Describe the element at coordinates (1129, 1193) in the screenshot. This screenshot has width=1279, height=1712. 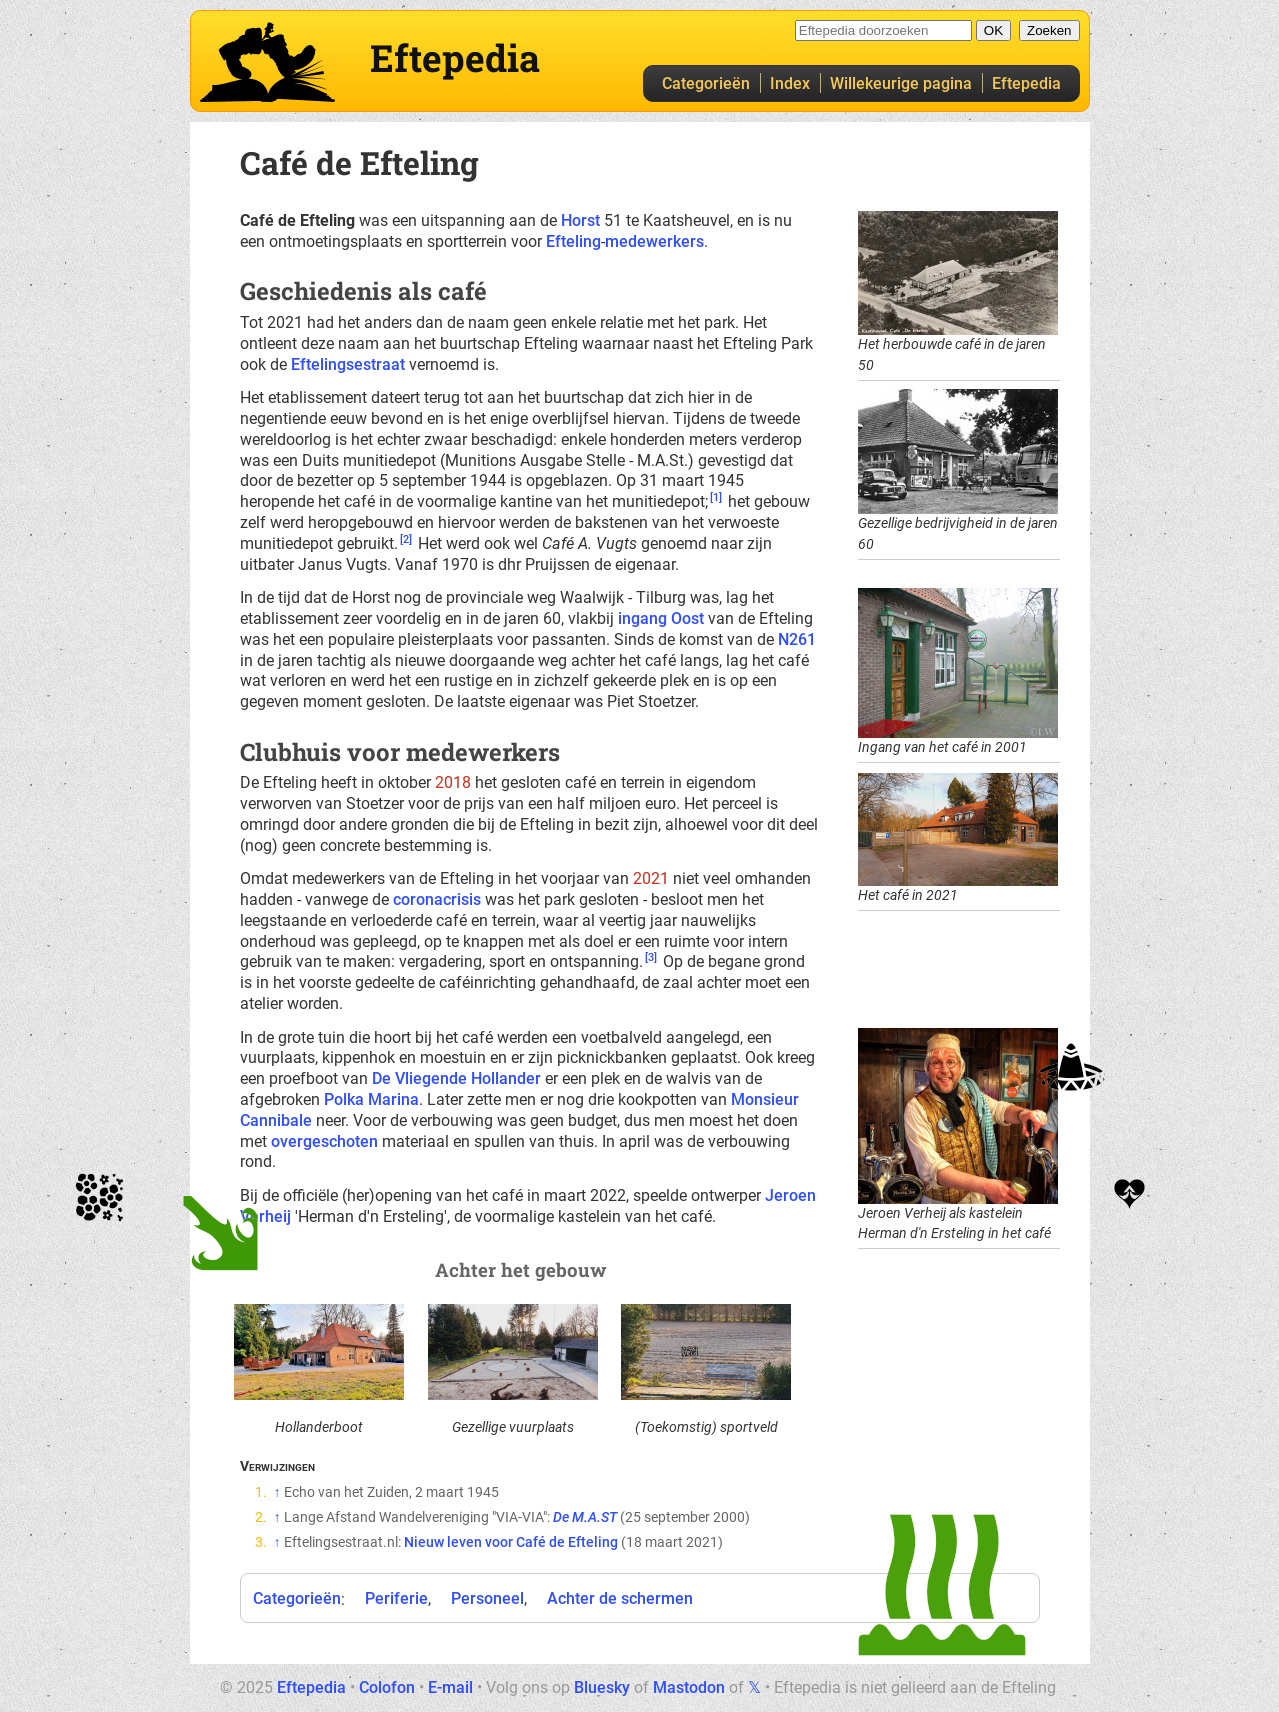
I see `select a cheerful or happy mood` at that location.